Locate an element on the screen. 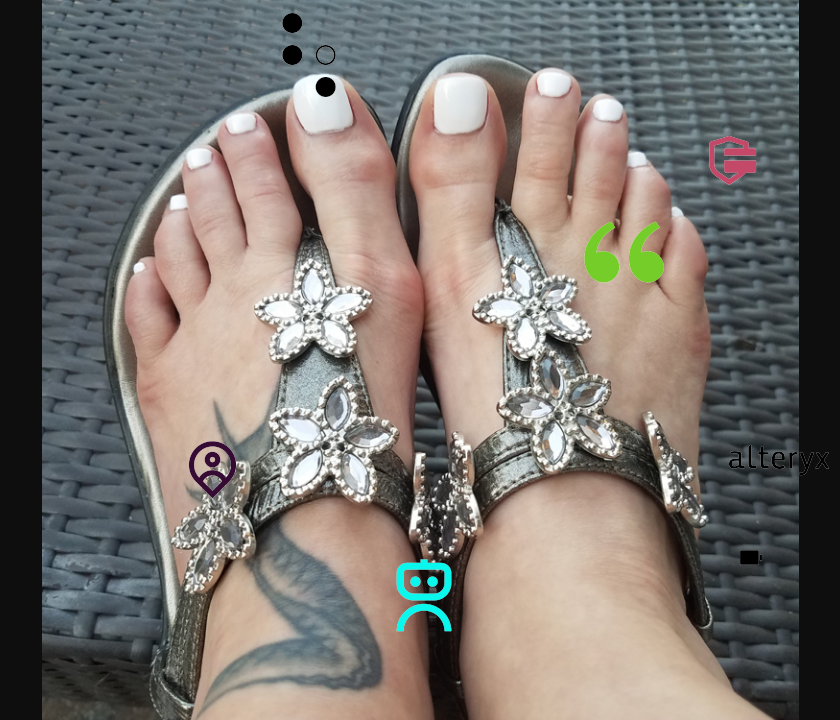 The height and width of the screenshot is (720, 840). access AI assistant or chatbot feature is located at coordinates (424, 597).